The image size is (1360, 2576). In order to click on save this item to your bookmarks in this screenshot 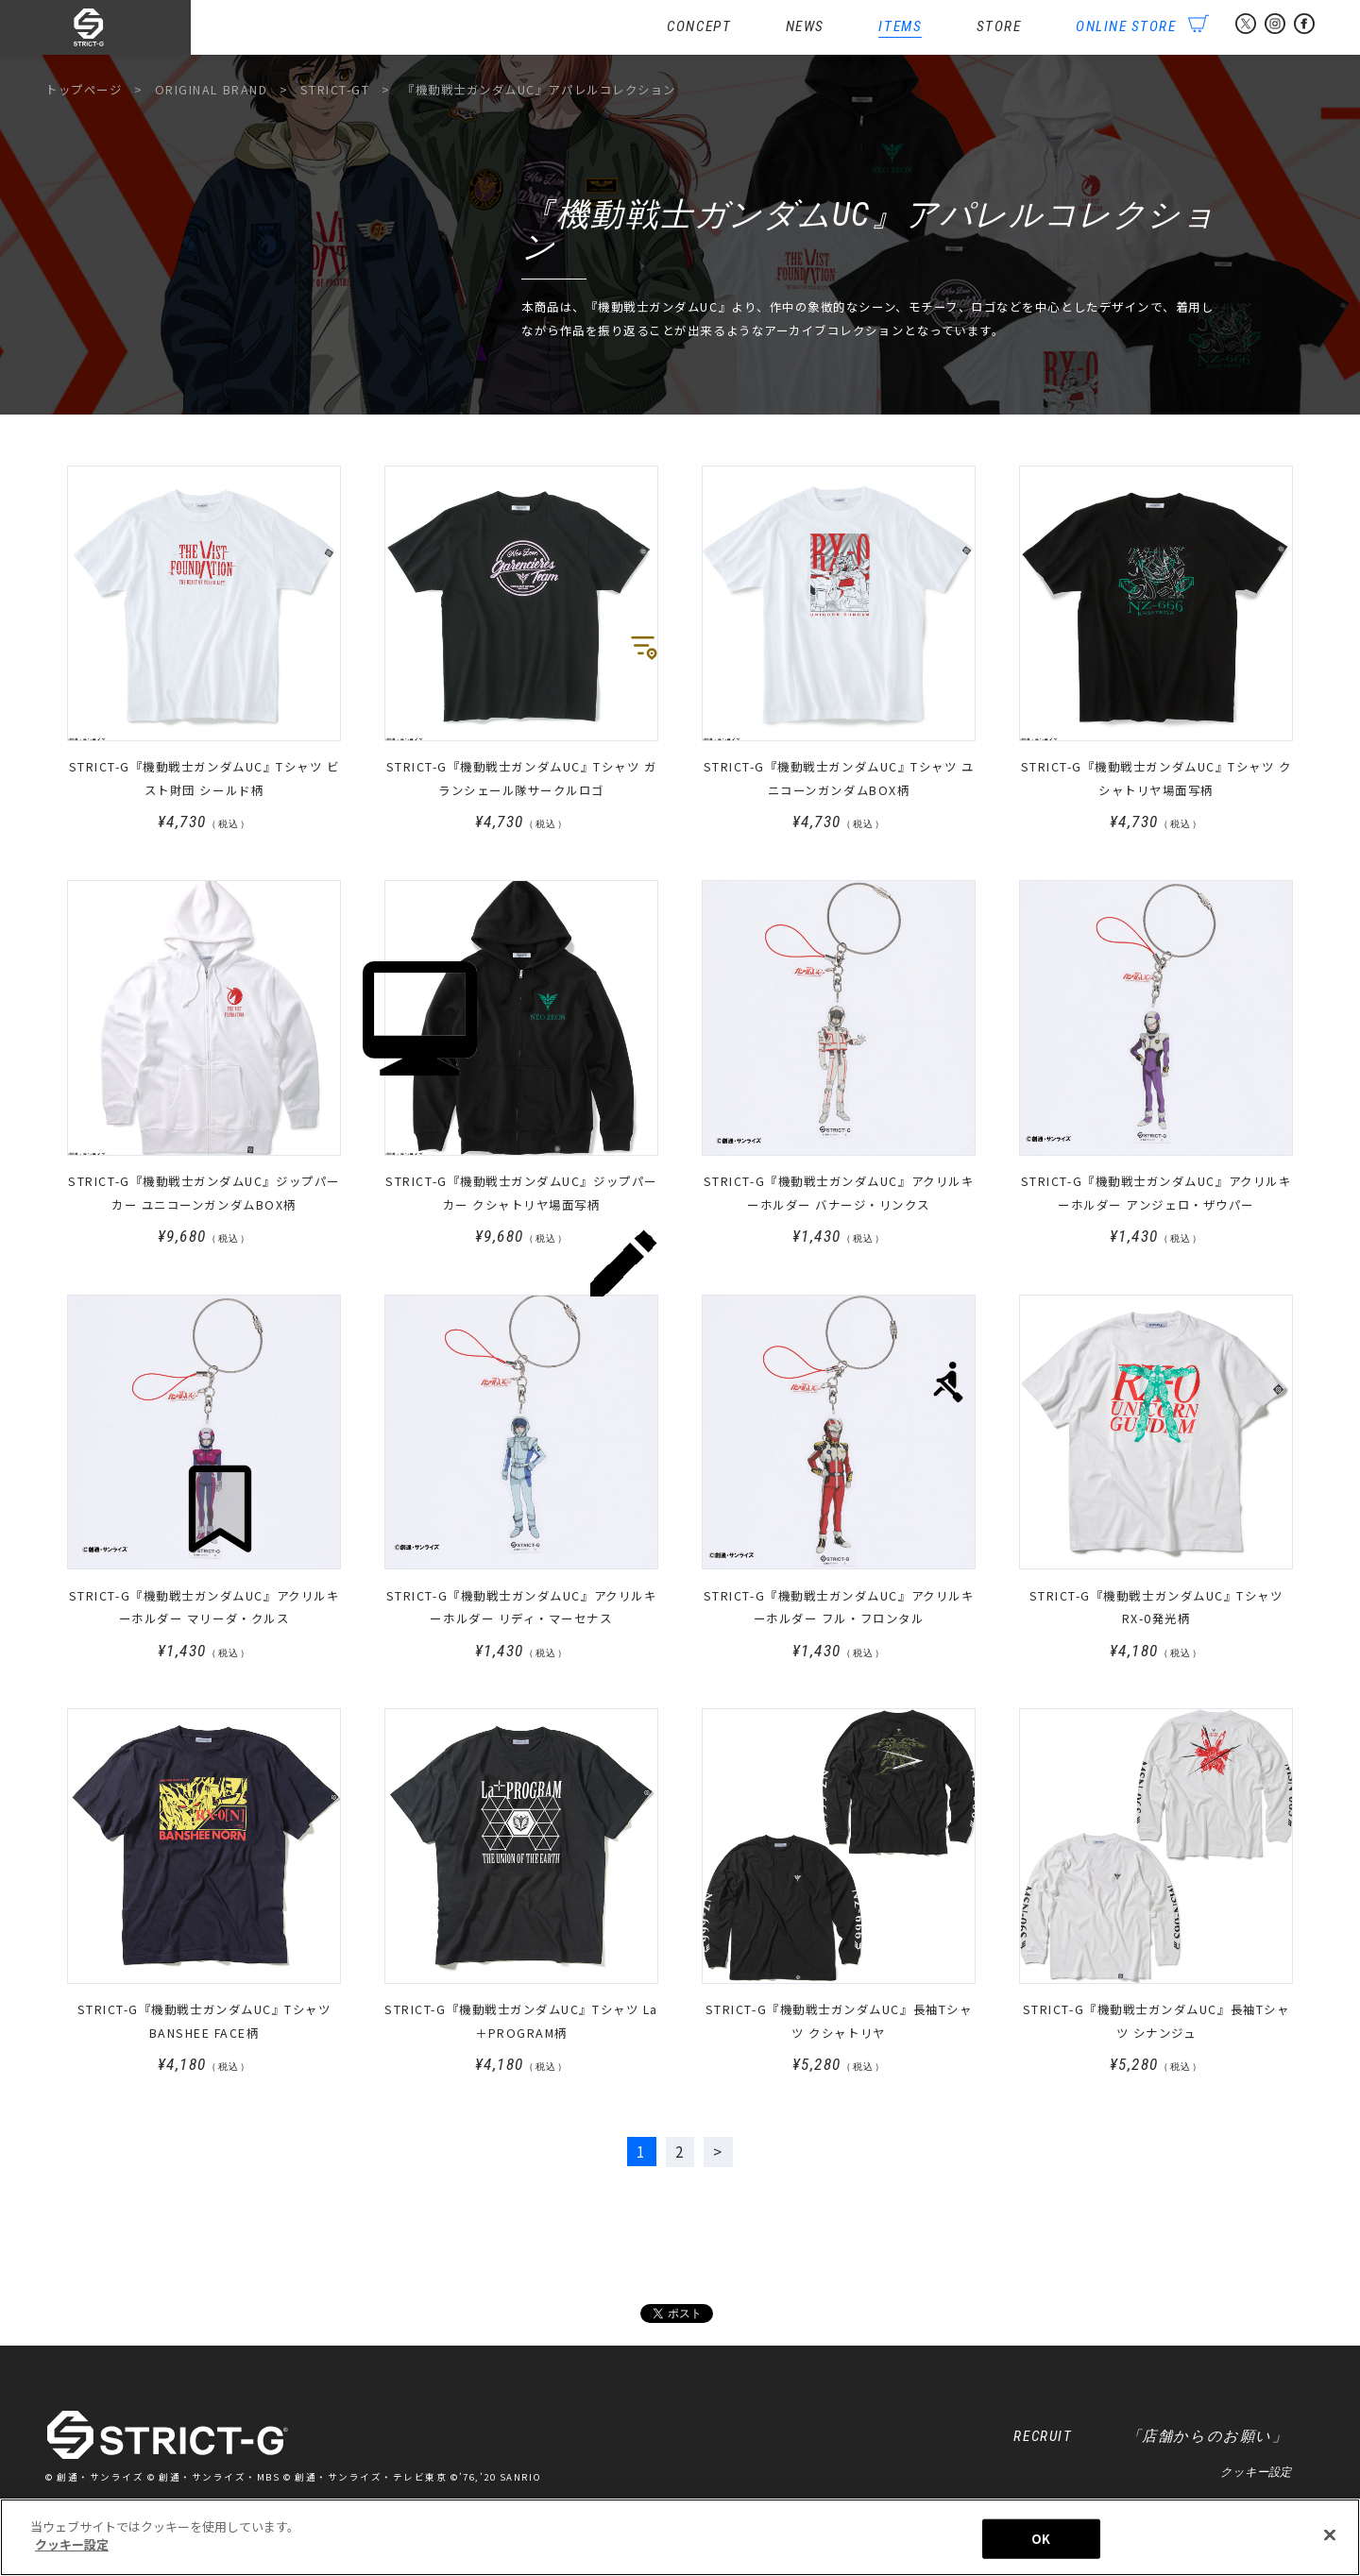, I will do `click(220, 1507)`.